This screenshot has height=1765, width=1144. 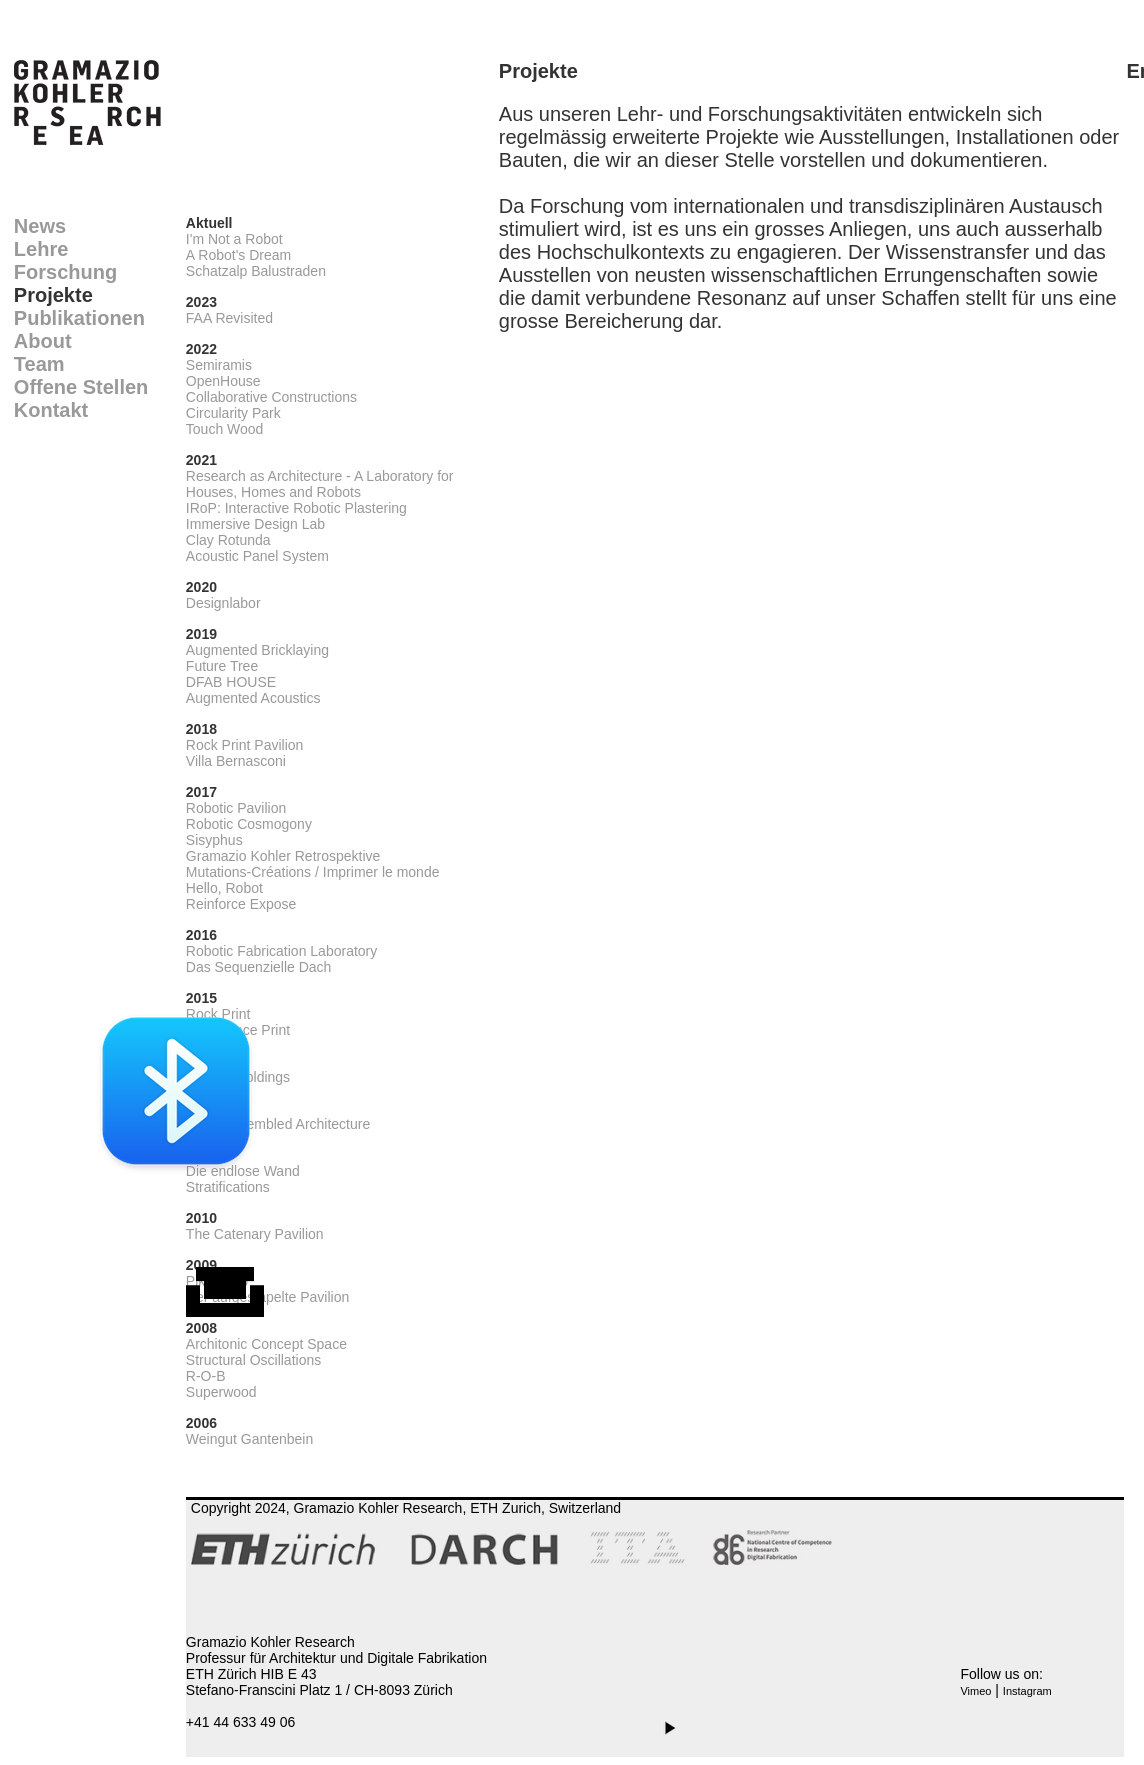 What do you see at coordinates (669, 1728) in the screenshot?
I see `start media playback` at bounding box center [669, 1728].